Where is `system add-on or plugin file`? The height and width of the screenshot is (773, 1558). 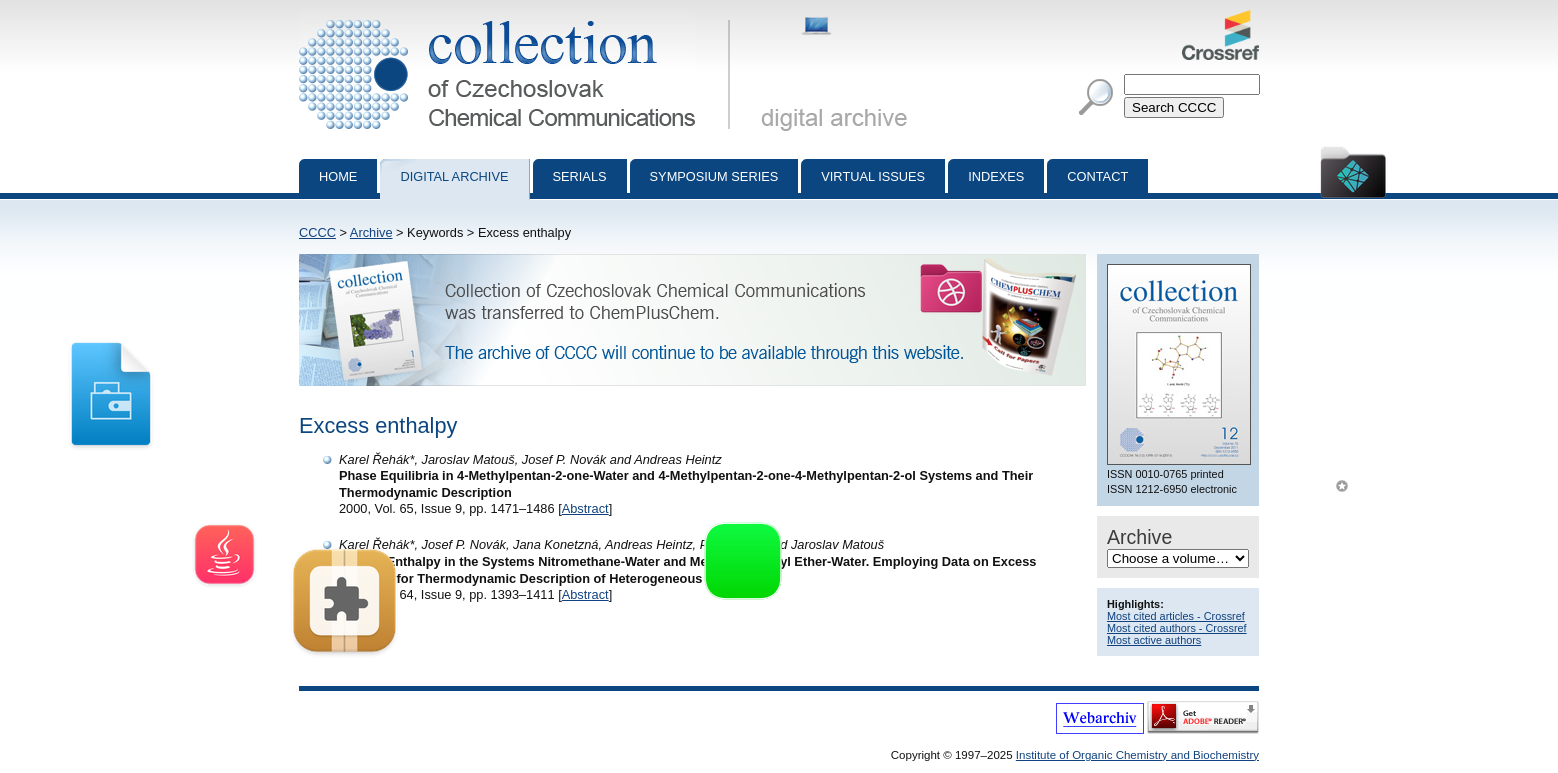
system add-on or plugin file is located at coordinates (344, 602).